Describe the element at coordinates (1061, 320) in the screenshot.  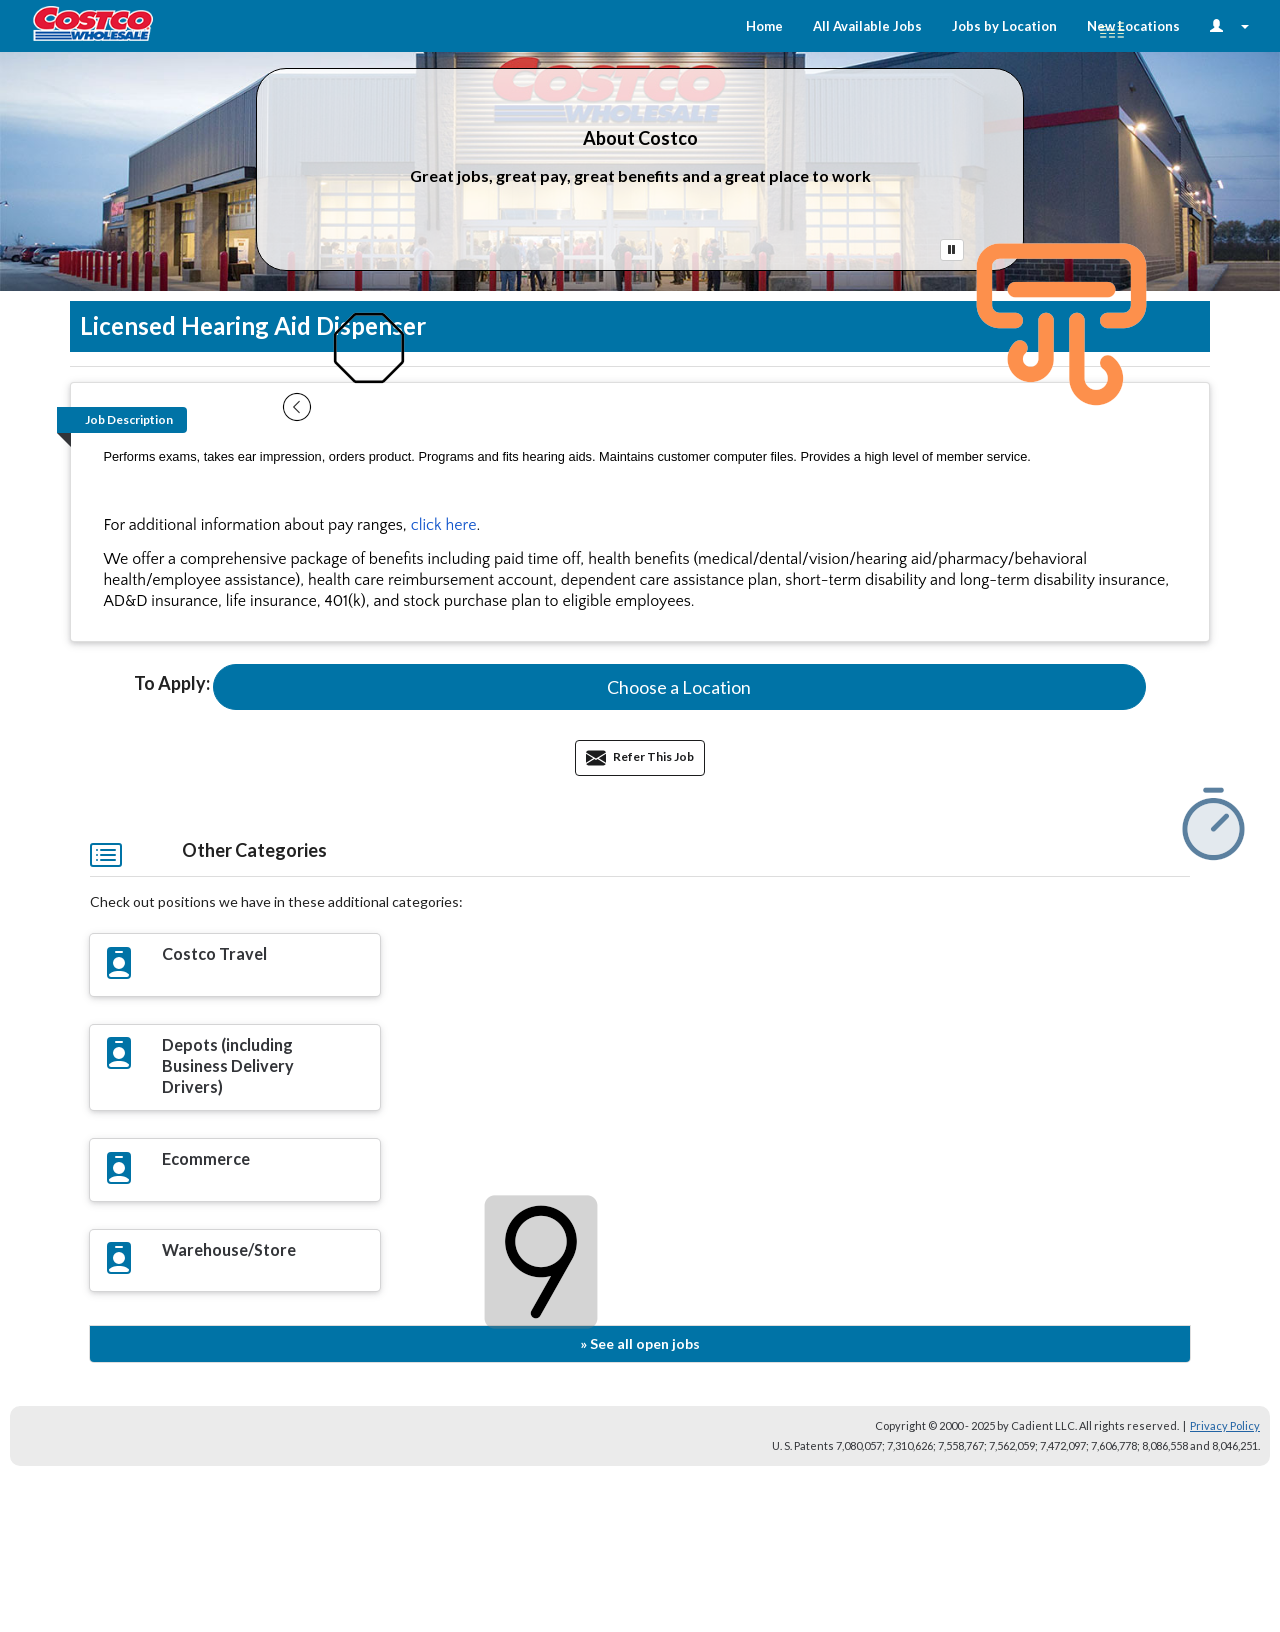
I see `adjust air conditioning or ventilation settings` at that location.